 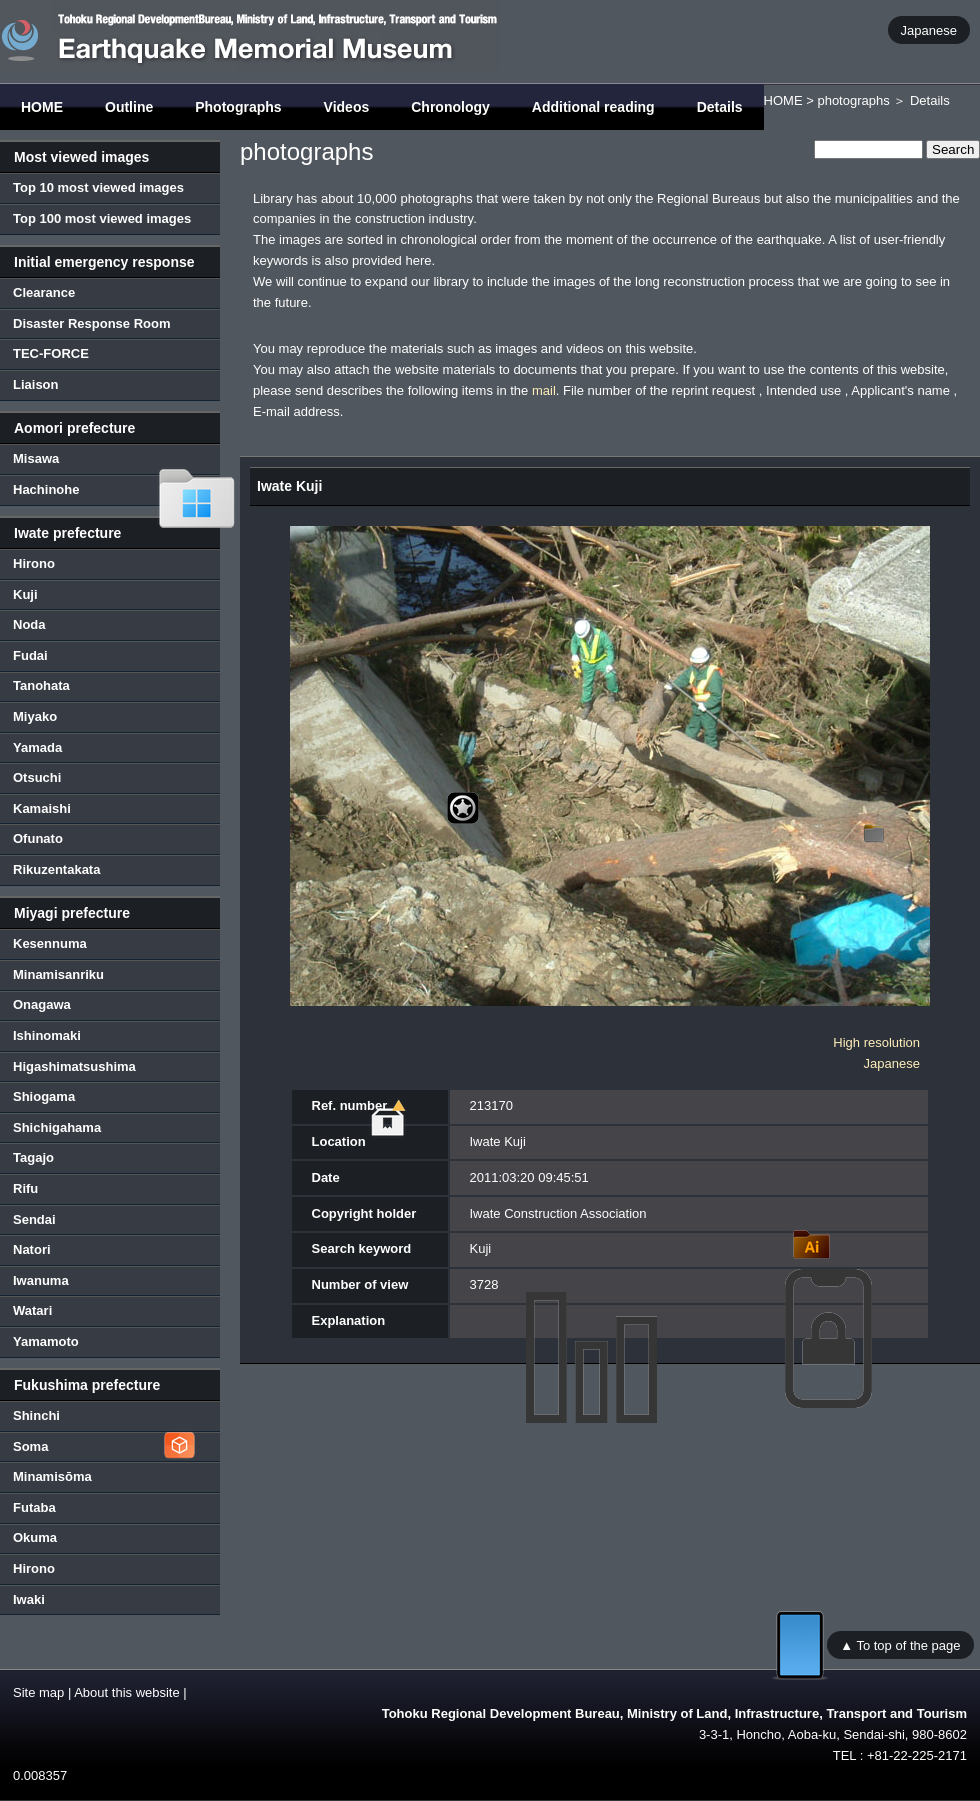 I want to click on open folder containing adobe illustrator files, so click(x=811, y=1245).